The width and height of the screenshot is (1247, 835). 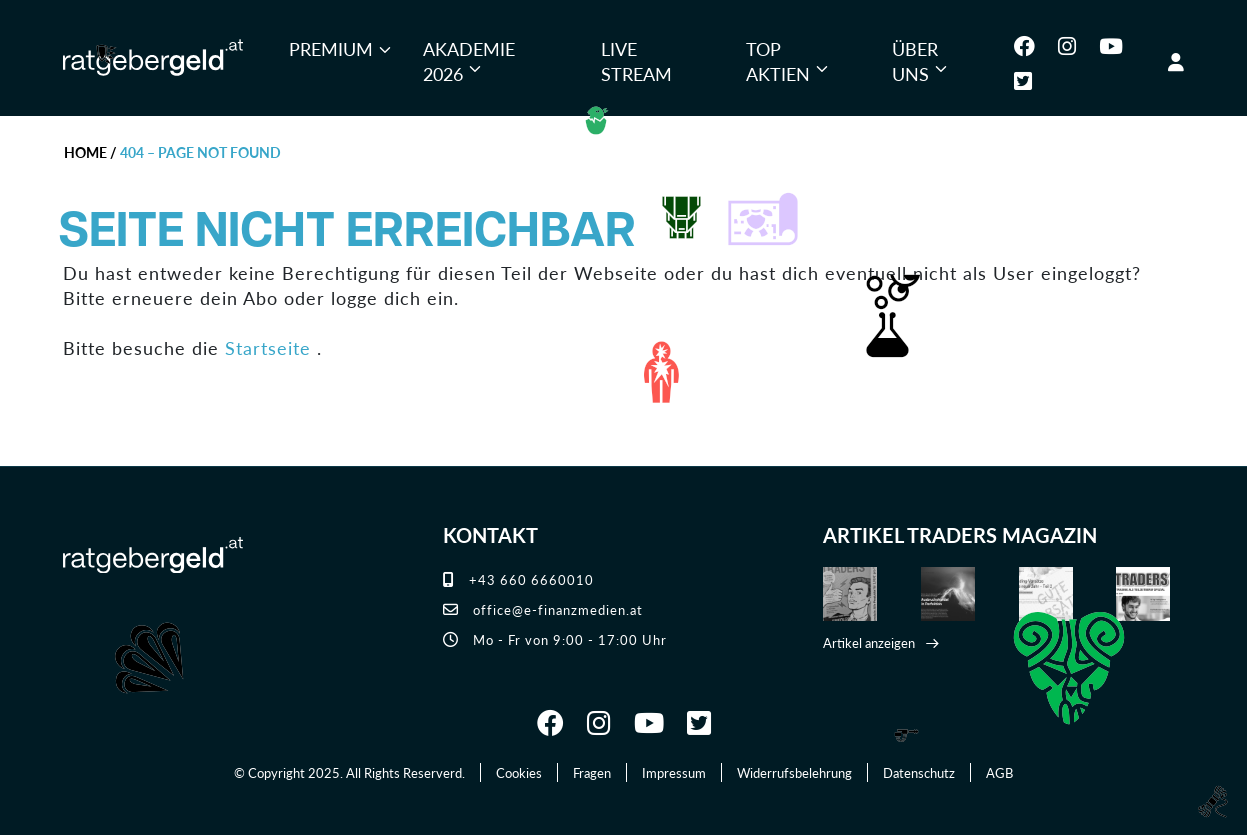 What do you see at coordinates (596, 120) in the screenshot?
I see `indicates new user or beginner status` at bounding box center [596, 120].